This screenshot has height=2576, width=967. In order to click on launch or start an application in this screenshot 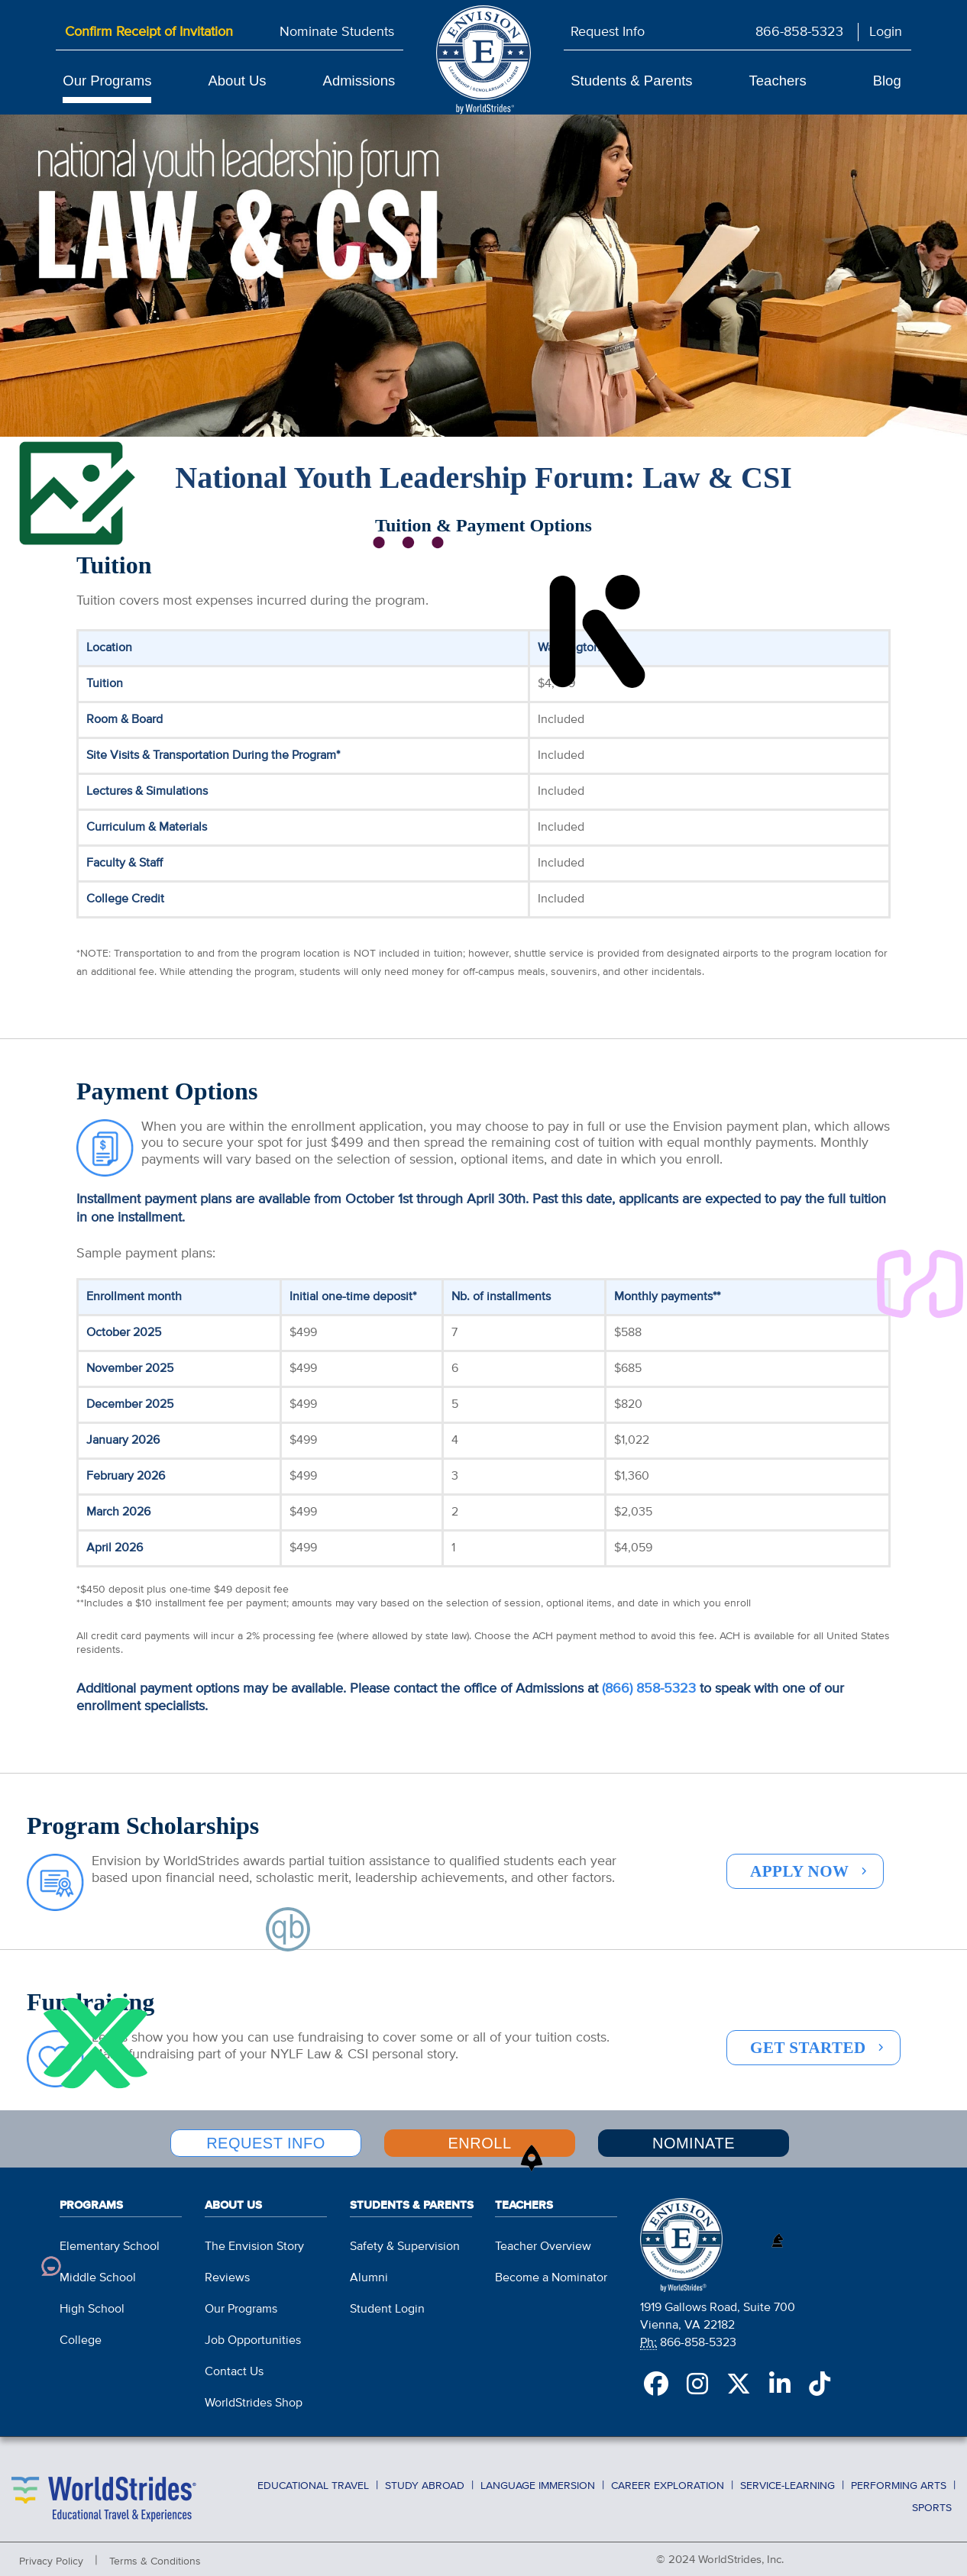, I will do `click(532, 2158)`.